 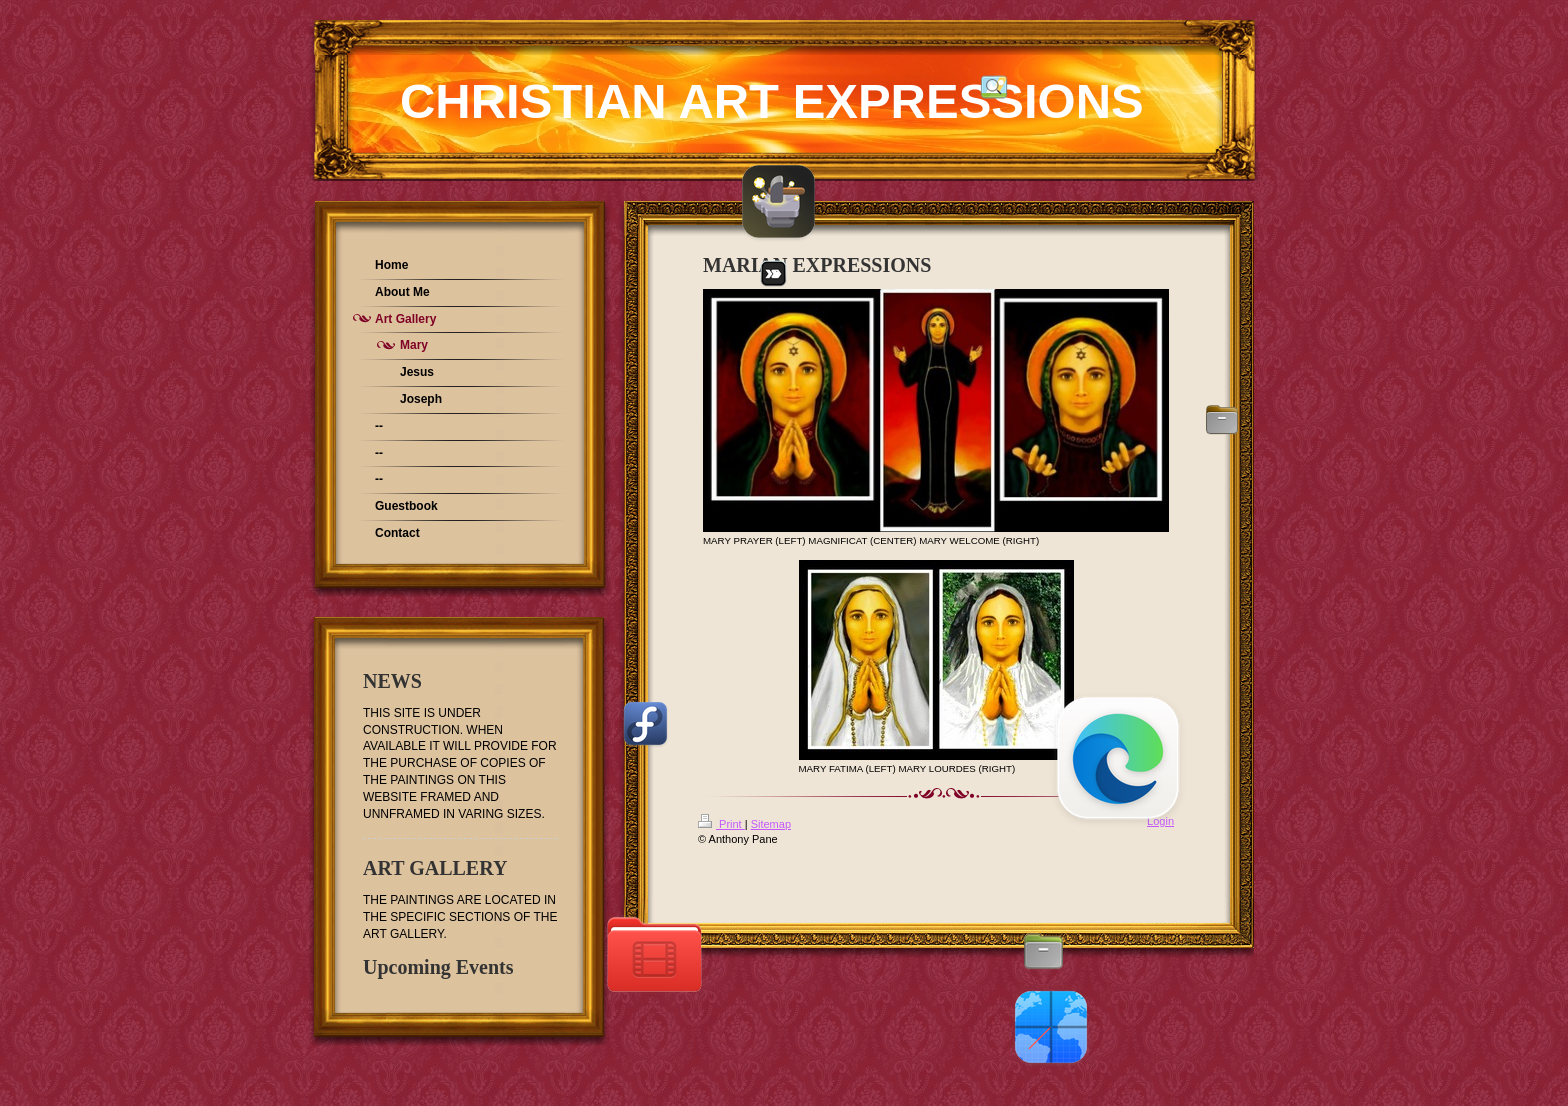 What do you see at coordinates (654, 954) in the screenshot?
I see `open your videos folder` at bounding box center [654, 954].